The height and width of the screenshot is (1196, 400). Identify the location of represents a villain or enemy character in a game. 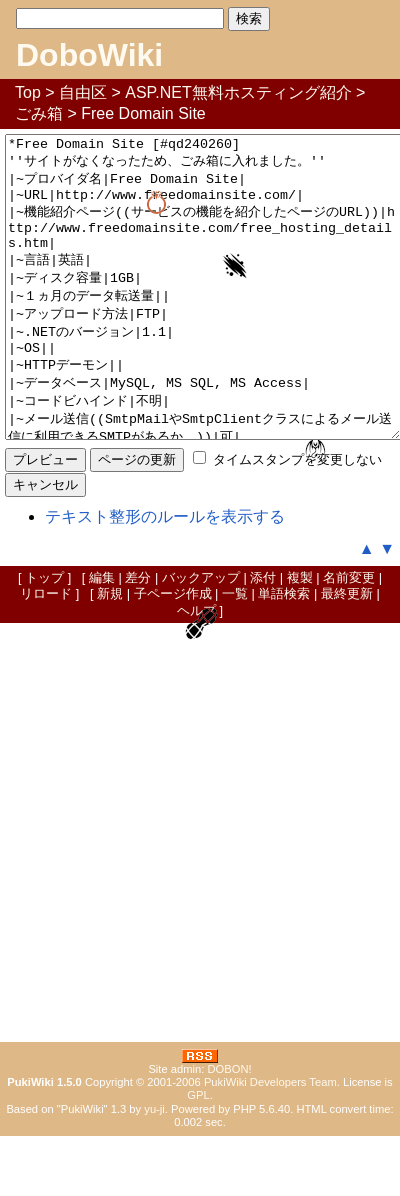
(315, 448).